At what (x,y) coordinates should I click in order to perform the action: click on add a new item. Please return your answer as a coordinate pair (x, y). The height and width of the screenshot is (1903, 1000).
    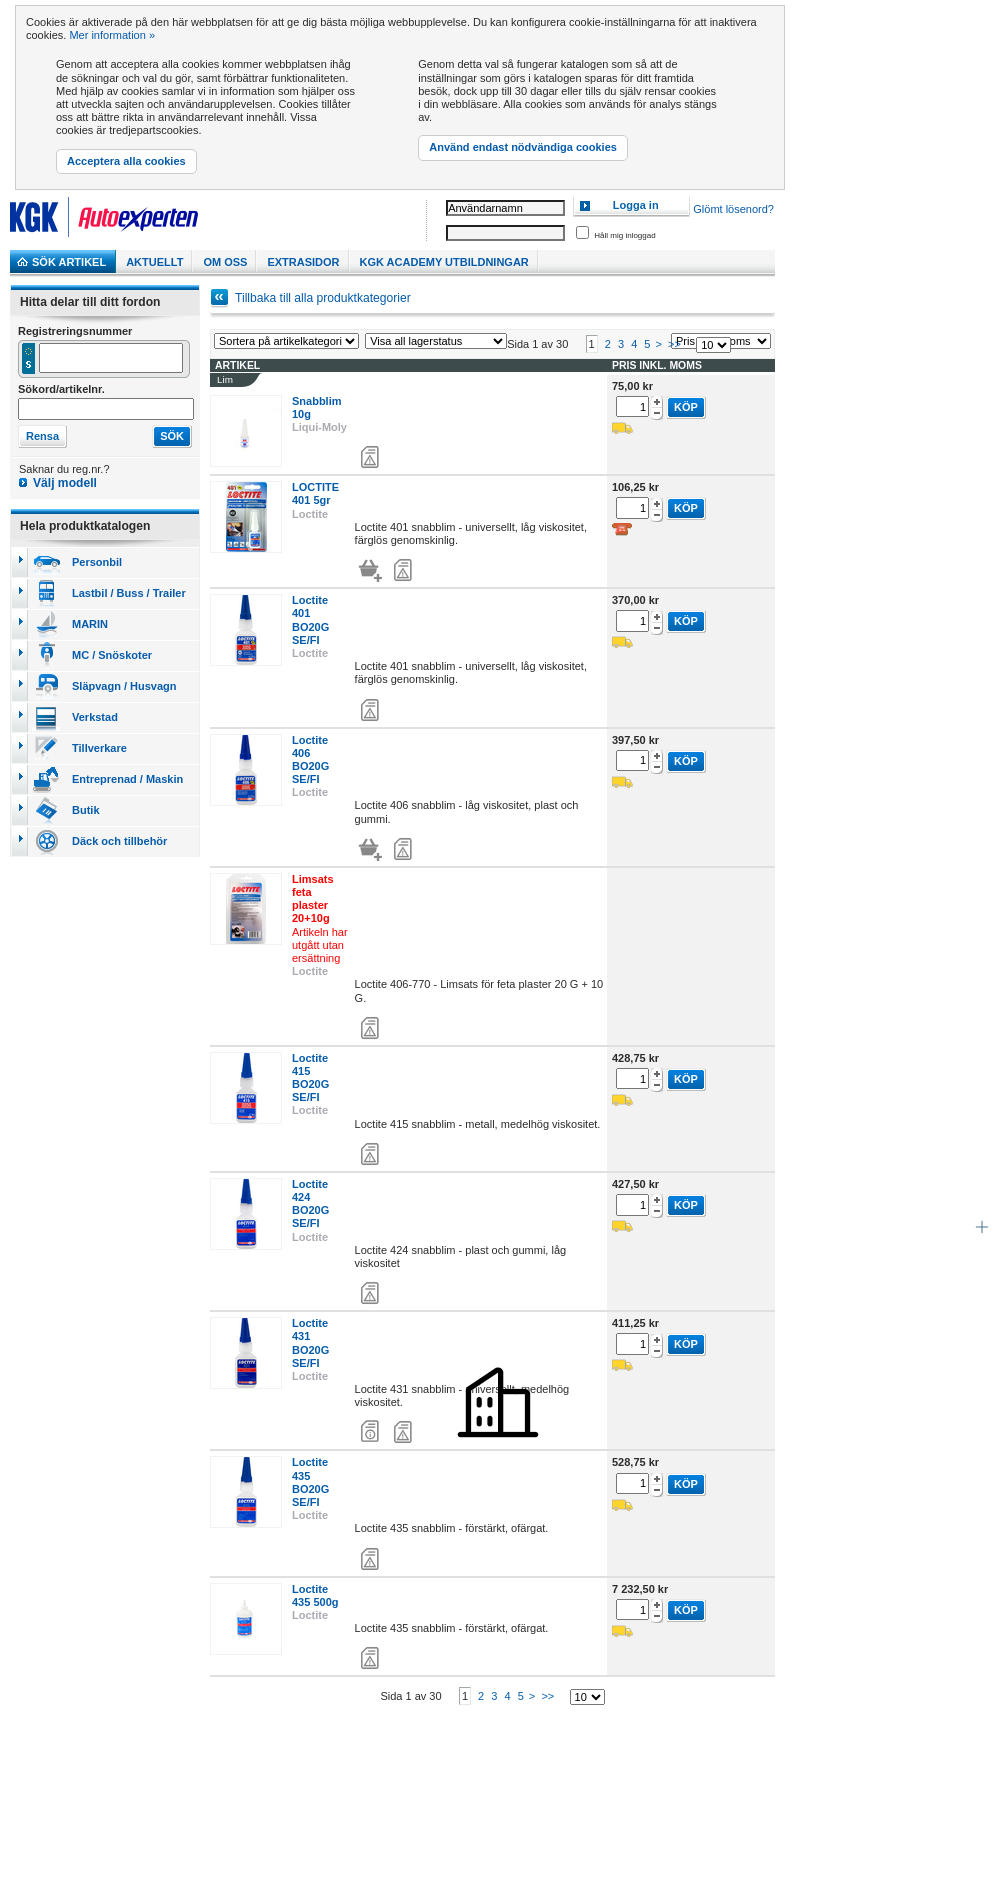
    Looking at the image, I should click on (982, 1227).